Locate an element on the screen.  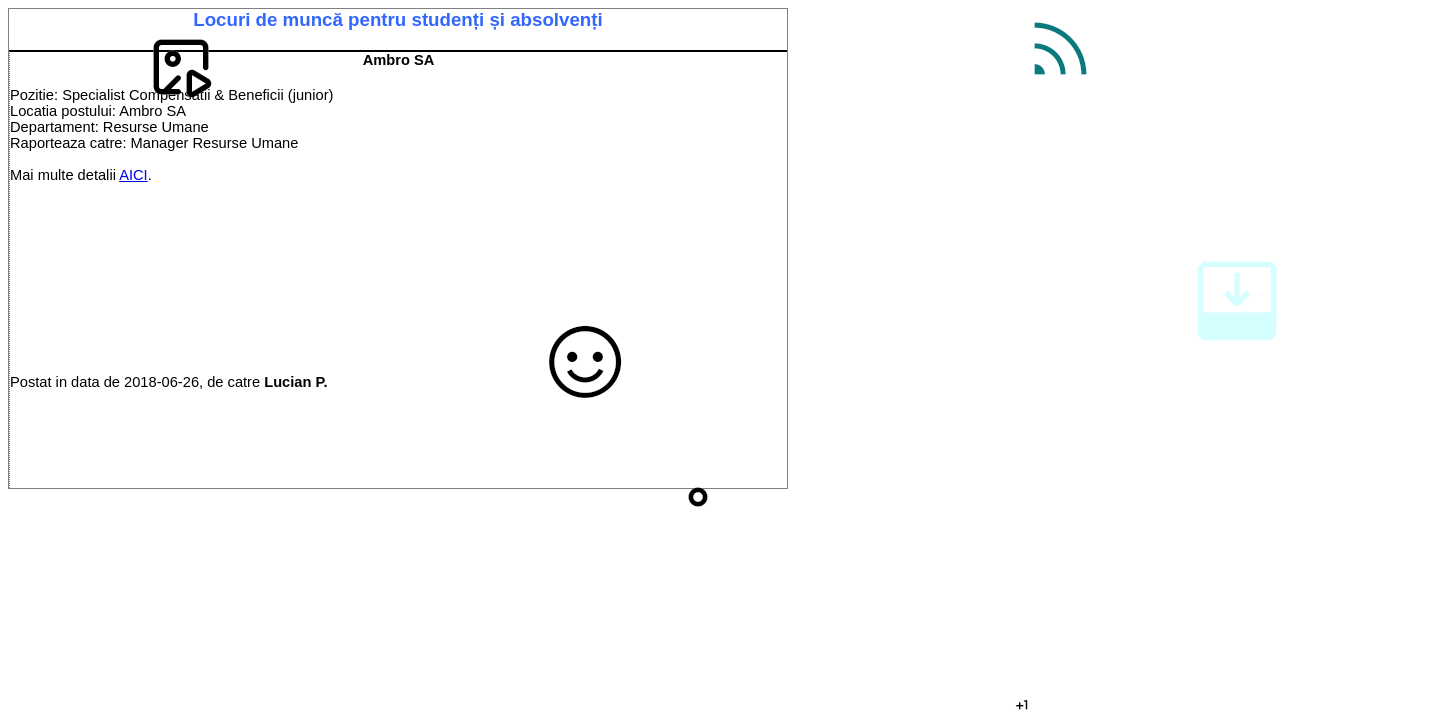
insert an emoji or emoticon is located at coordinates (585, 362).